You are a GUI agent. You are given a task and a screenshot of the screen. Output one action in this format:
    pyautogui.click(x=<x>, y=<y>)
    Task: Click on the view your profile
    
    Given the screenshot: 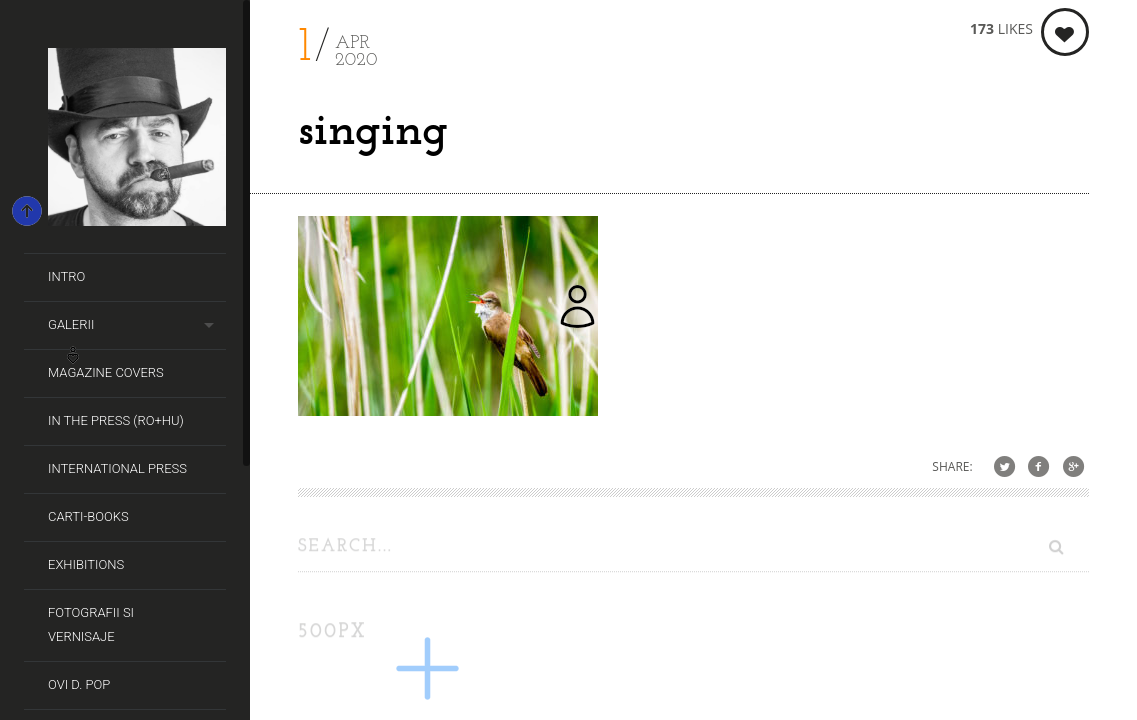 What is the action you would take?
    pyautogui.click(x=577, y=306)
    